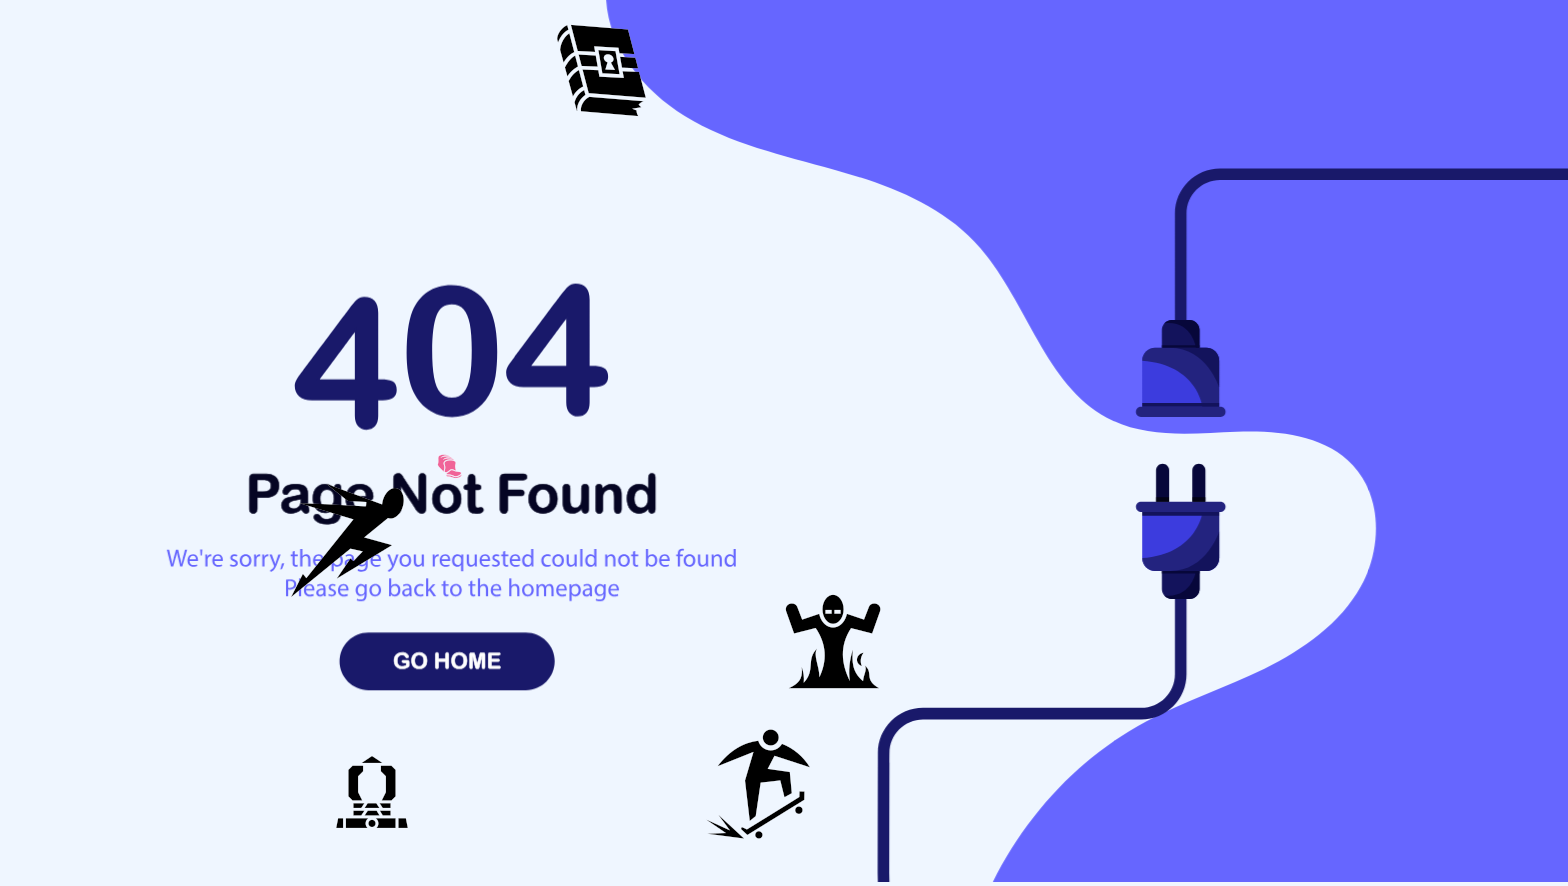 The width and height of the screenshot is (1568, 886). I want to click on view current energy or fuel reserves, so click(372, 792).